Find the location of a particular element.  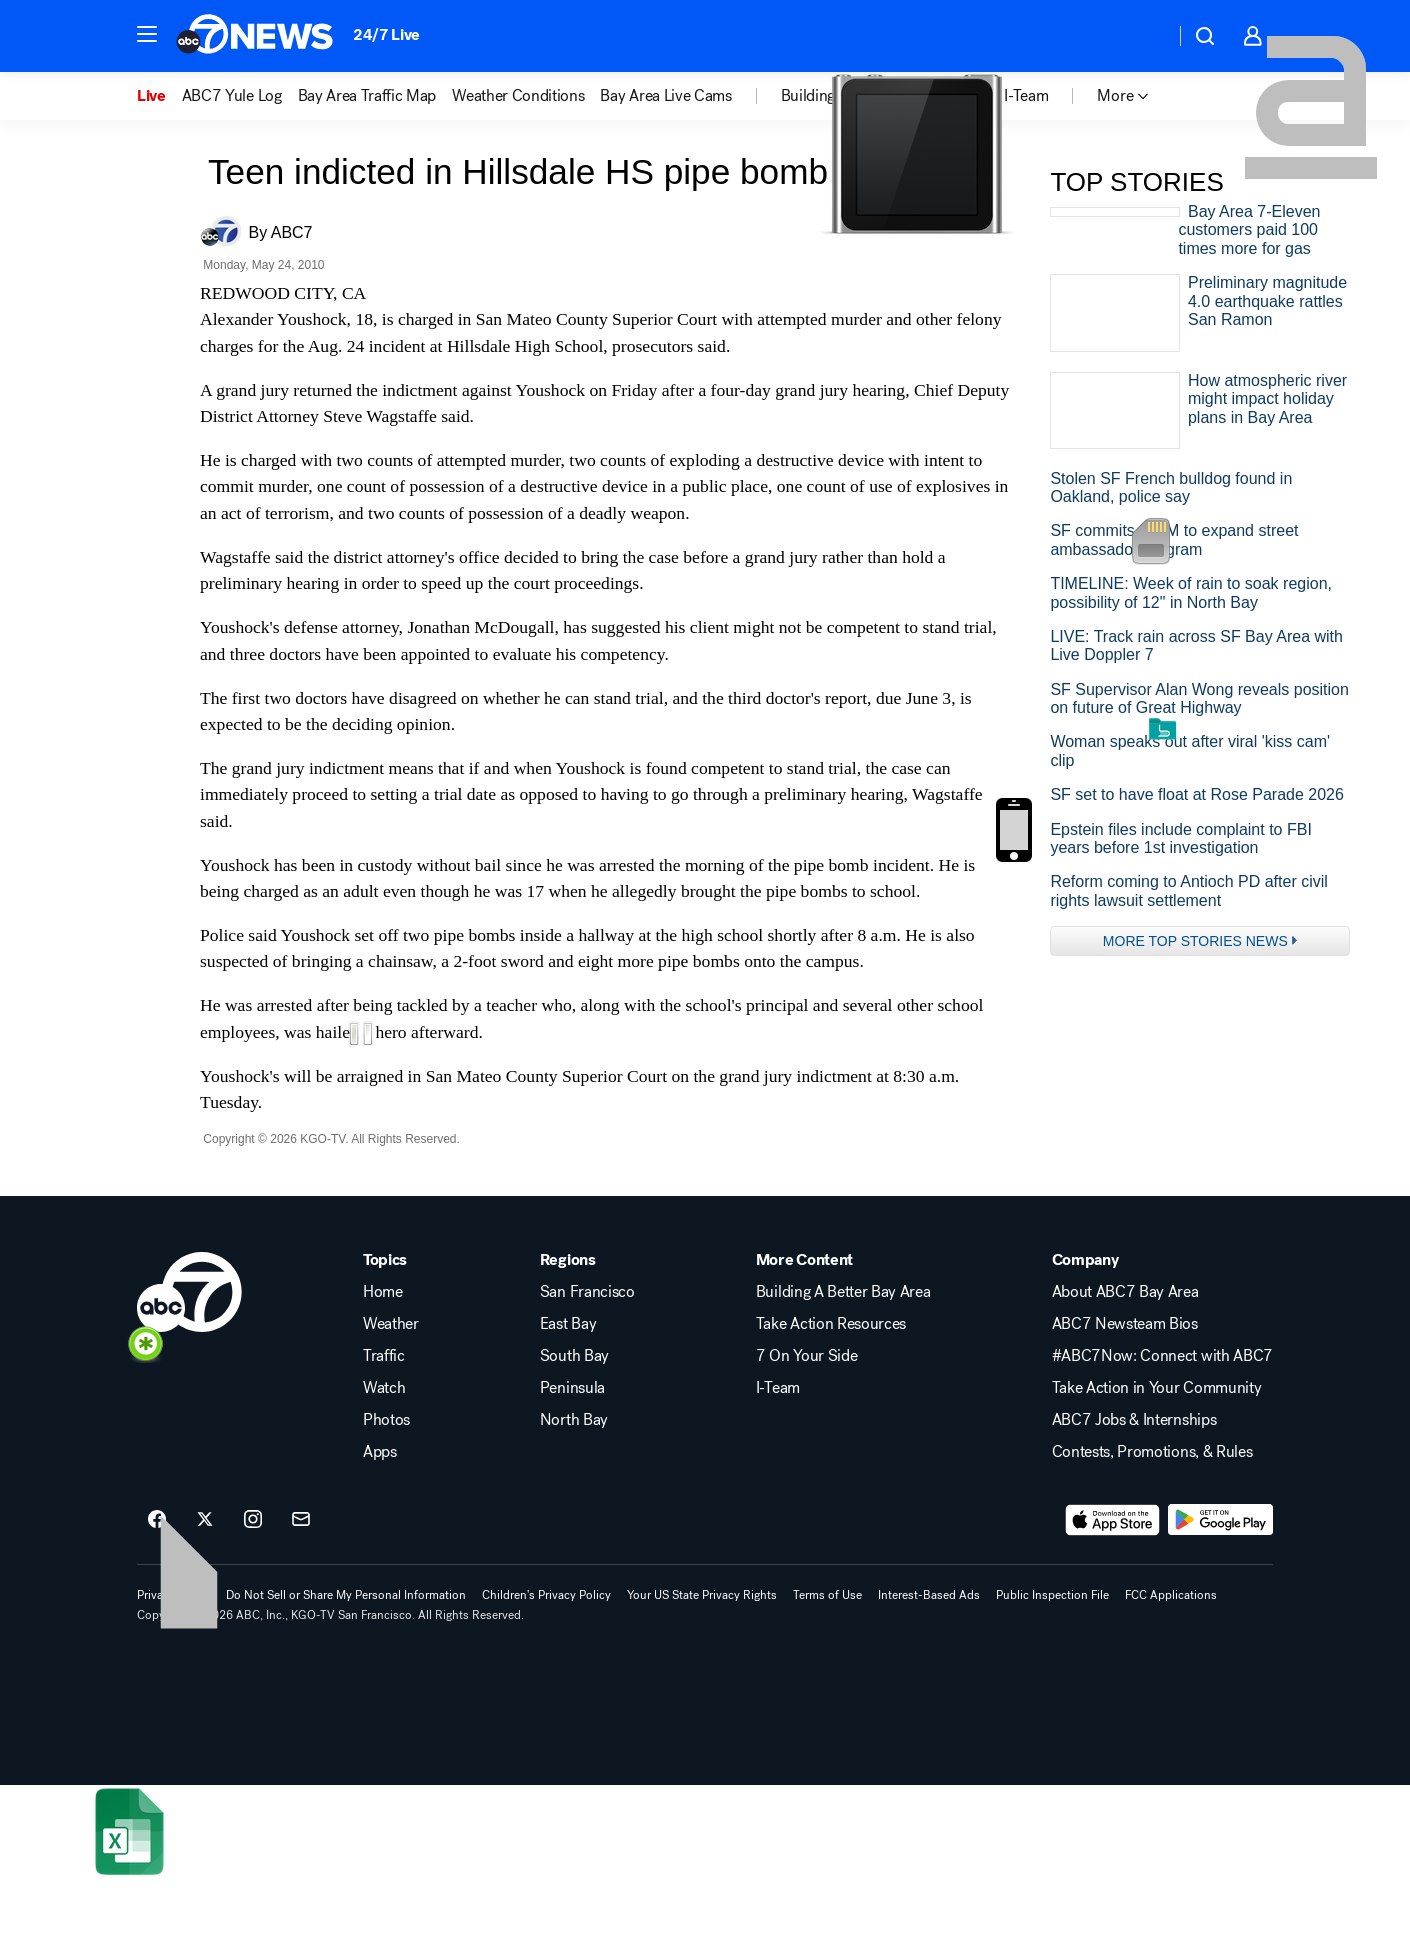

open taaghche app files folder is located at coordinates (1162, 729).